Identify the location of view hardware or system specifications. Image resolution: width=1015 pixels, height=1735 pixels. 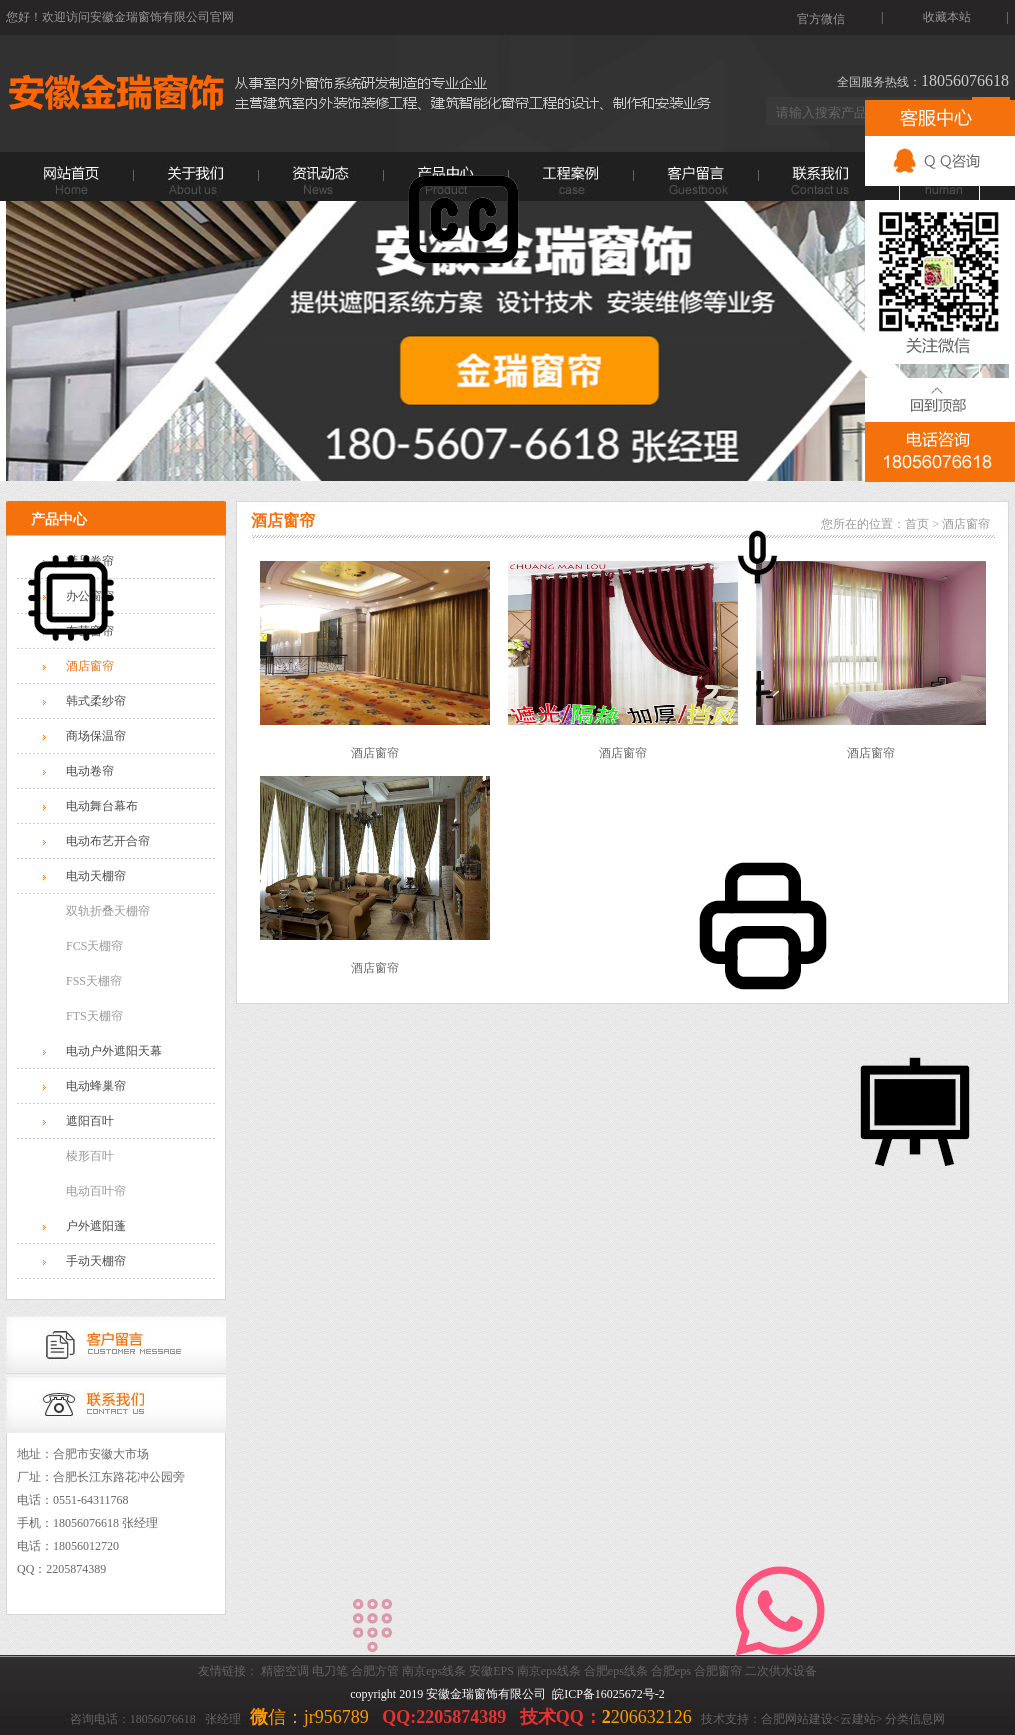
(71, 598).